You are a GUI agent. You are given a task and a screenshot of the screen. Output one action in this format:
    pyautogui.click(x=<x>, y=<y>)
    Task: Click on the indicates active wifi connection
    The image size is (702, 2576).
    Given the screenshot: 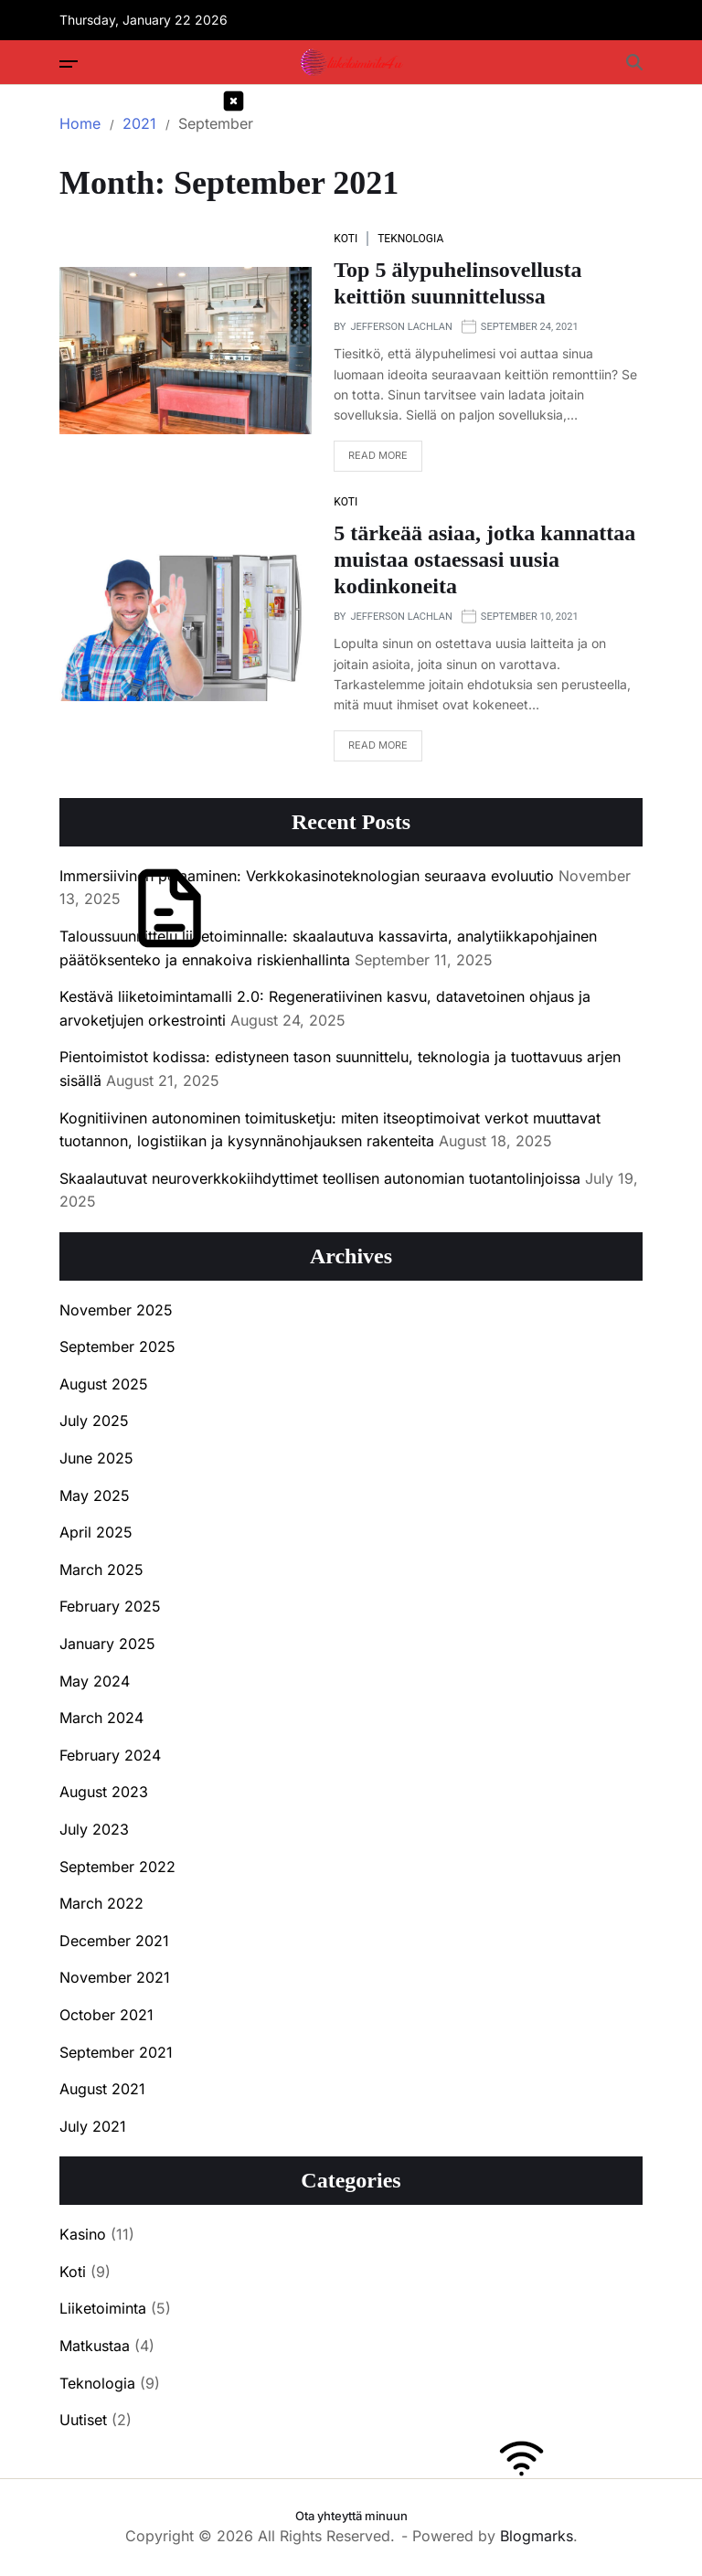 What is the action you would take?
    pyautogui.click(x=521, y=2458)
    